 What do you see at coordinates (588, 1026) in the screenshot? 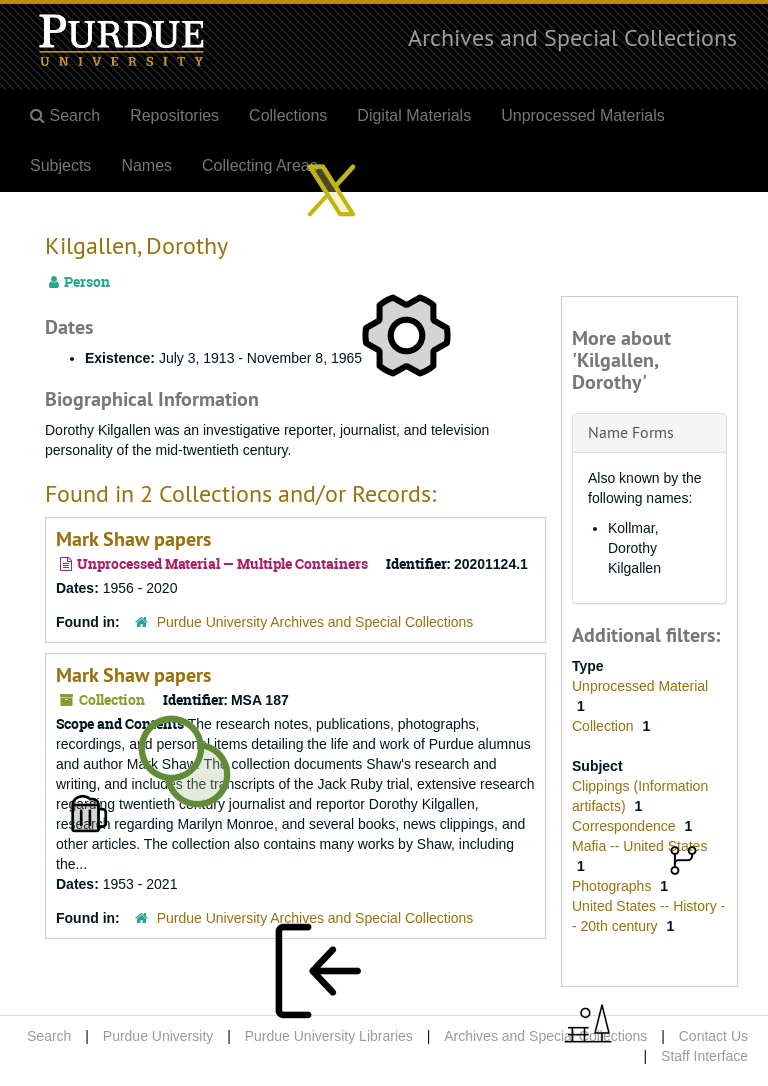
I see `view nearby parks or green spaces` at bounding box center [588, 1026].